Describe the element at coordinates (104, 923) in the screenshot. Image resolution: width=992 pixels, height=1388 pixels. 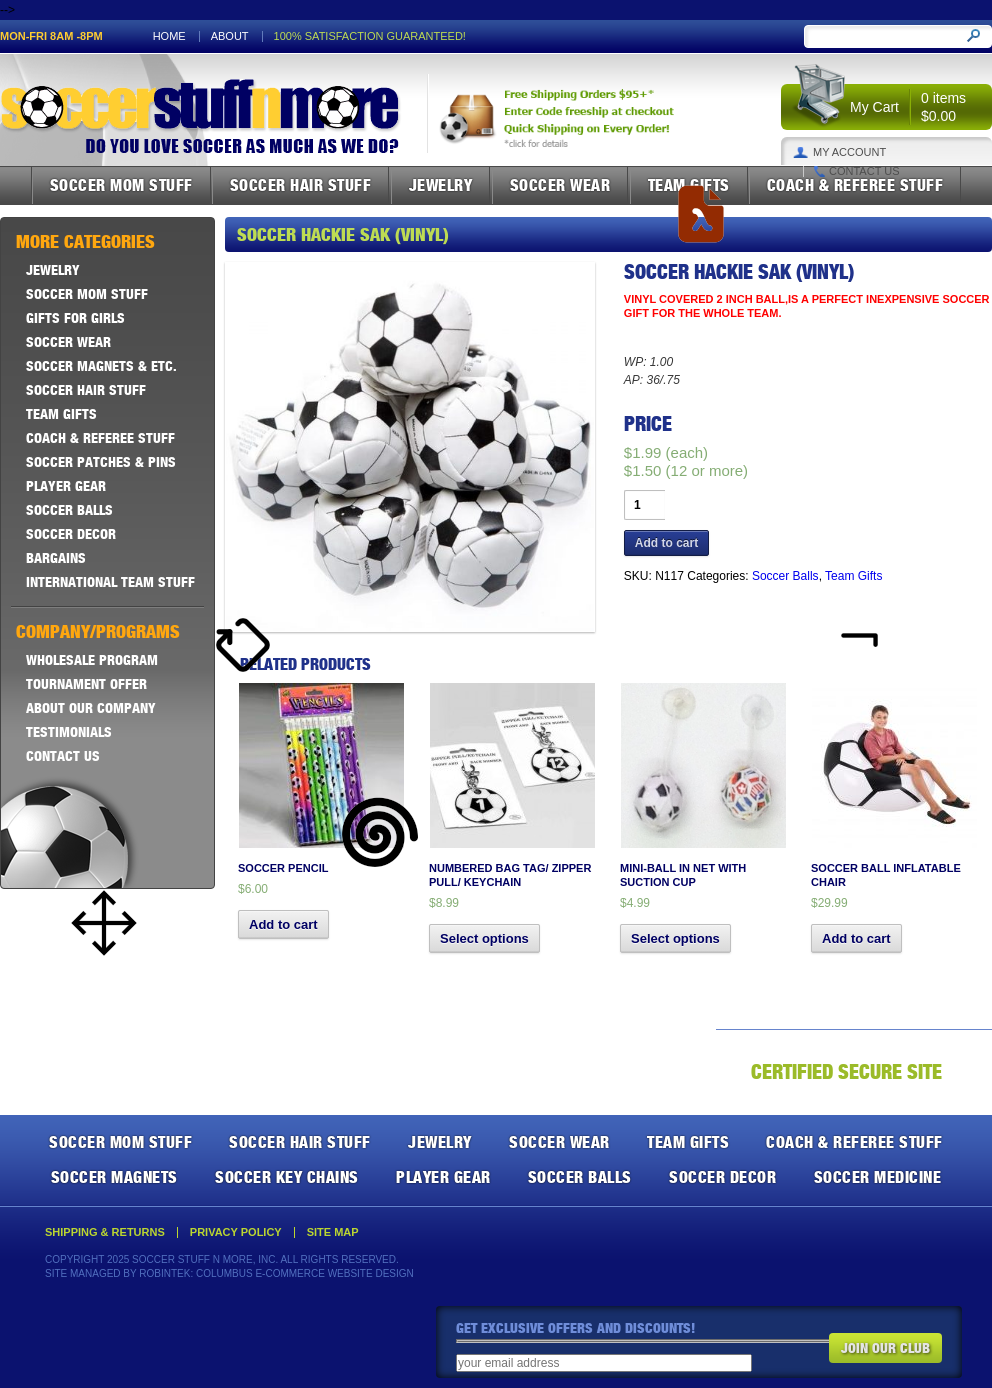
I see `move or reposition an element` at that location.